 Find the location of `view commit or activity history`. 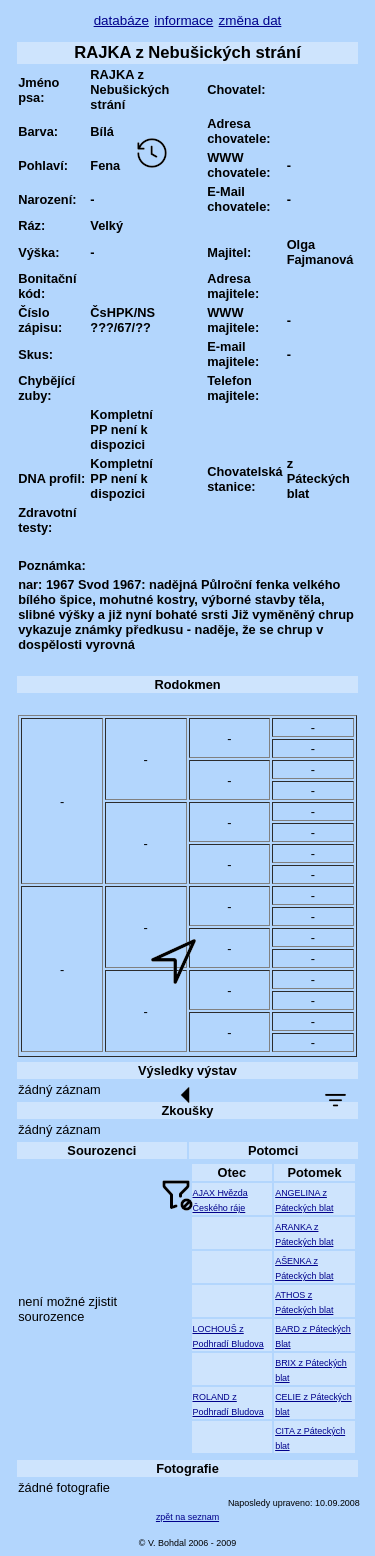

view commit or activity history is located at coordinates (152, 153).